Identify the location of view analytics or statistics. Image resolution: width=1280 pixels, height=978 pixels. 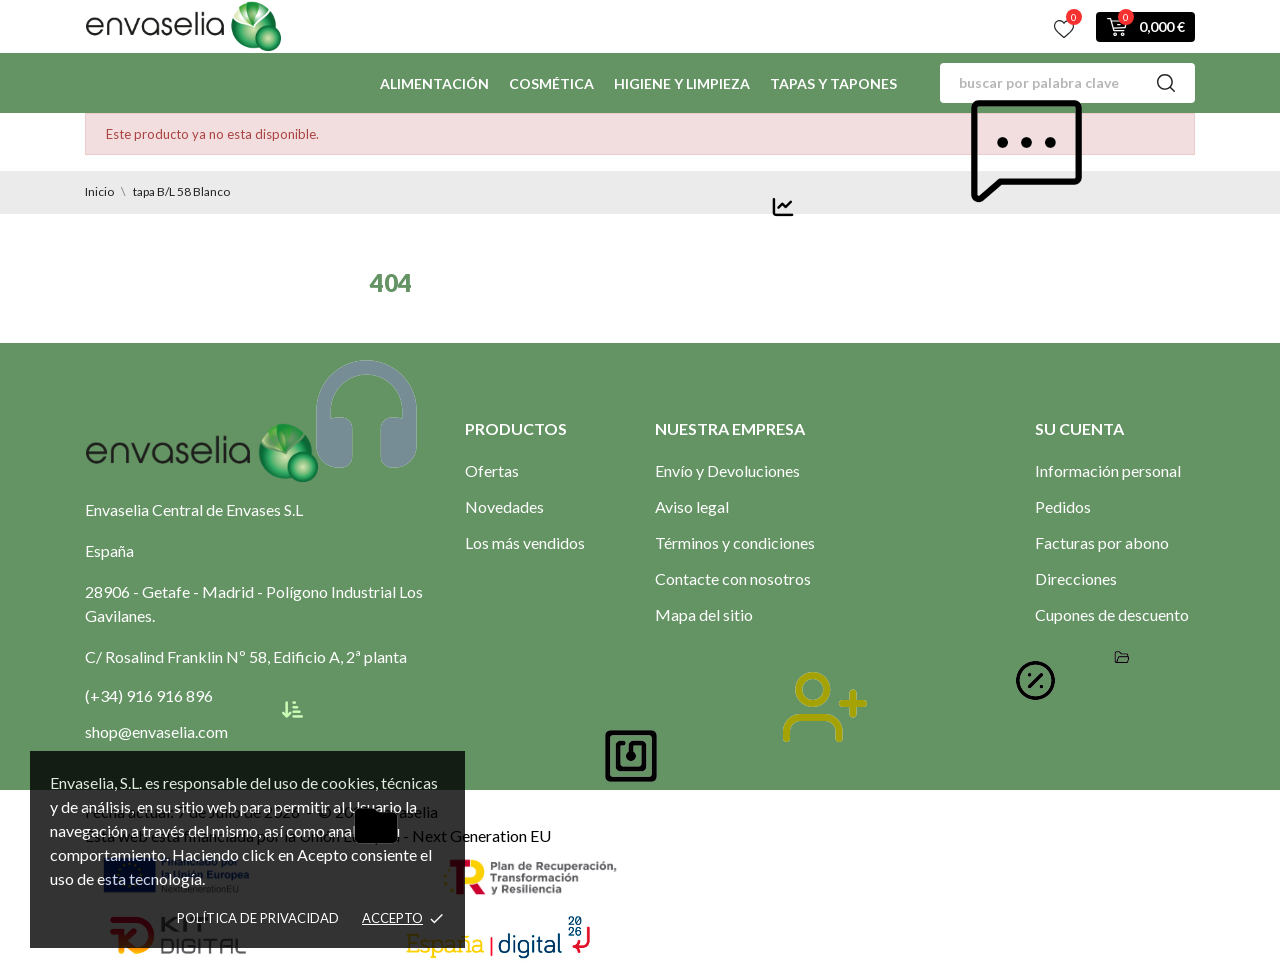
(783, 207).